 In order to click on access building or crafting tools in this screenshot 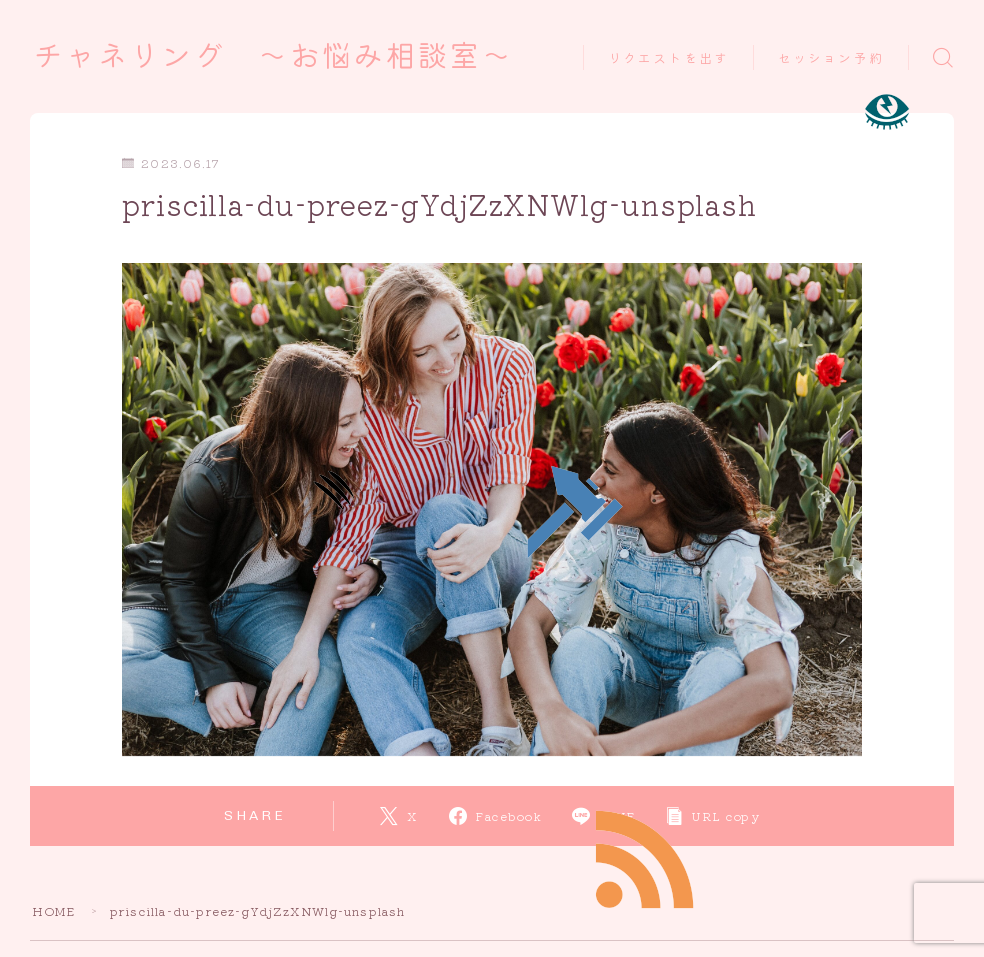, I will do `click(577, 514)`.